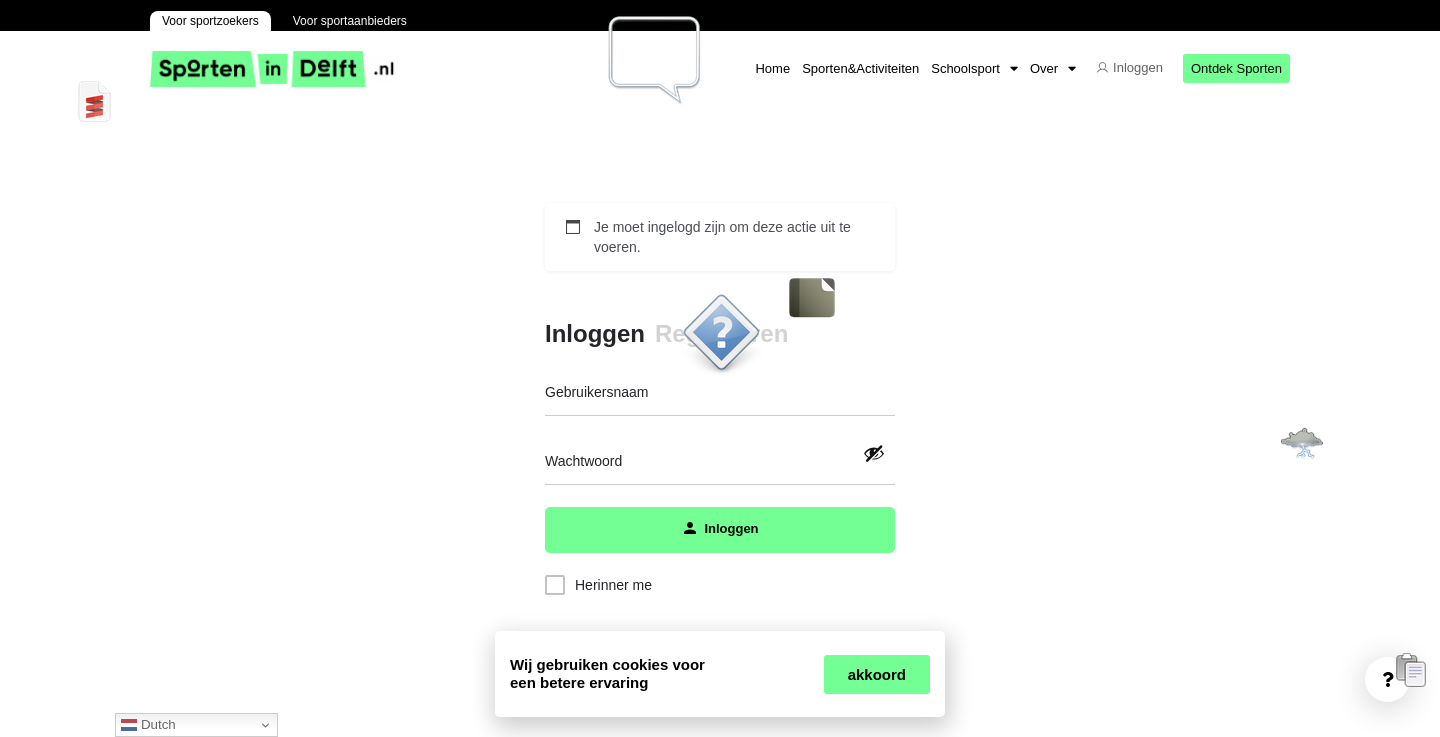 This screenshot has width=1440, height=737. What do you see at coordinates (94, 101) in the screenshot?
I see `a scala programming language source file` at bounding box center [94, 101].